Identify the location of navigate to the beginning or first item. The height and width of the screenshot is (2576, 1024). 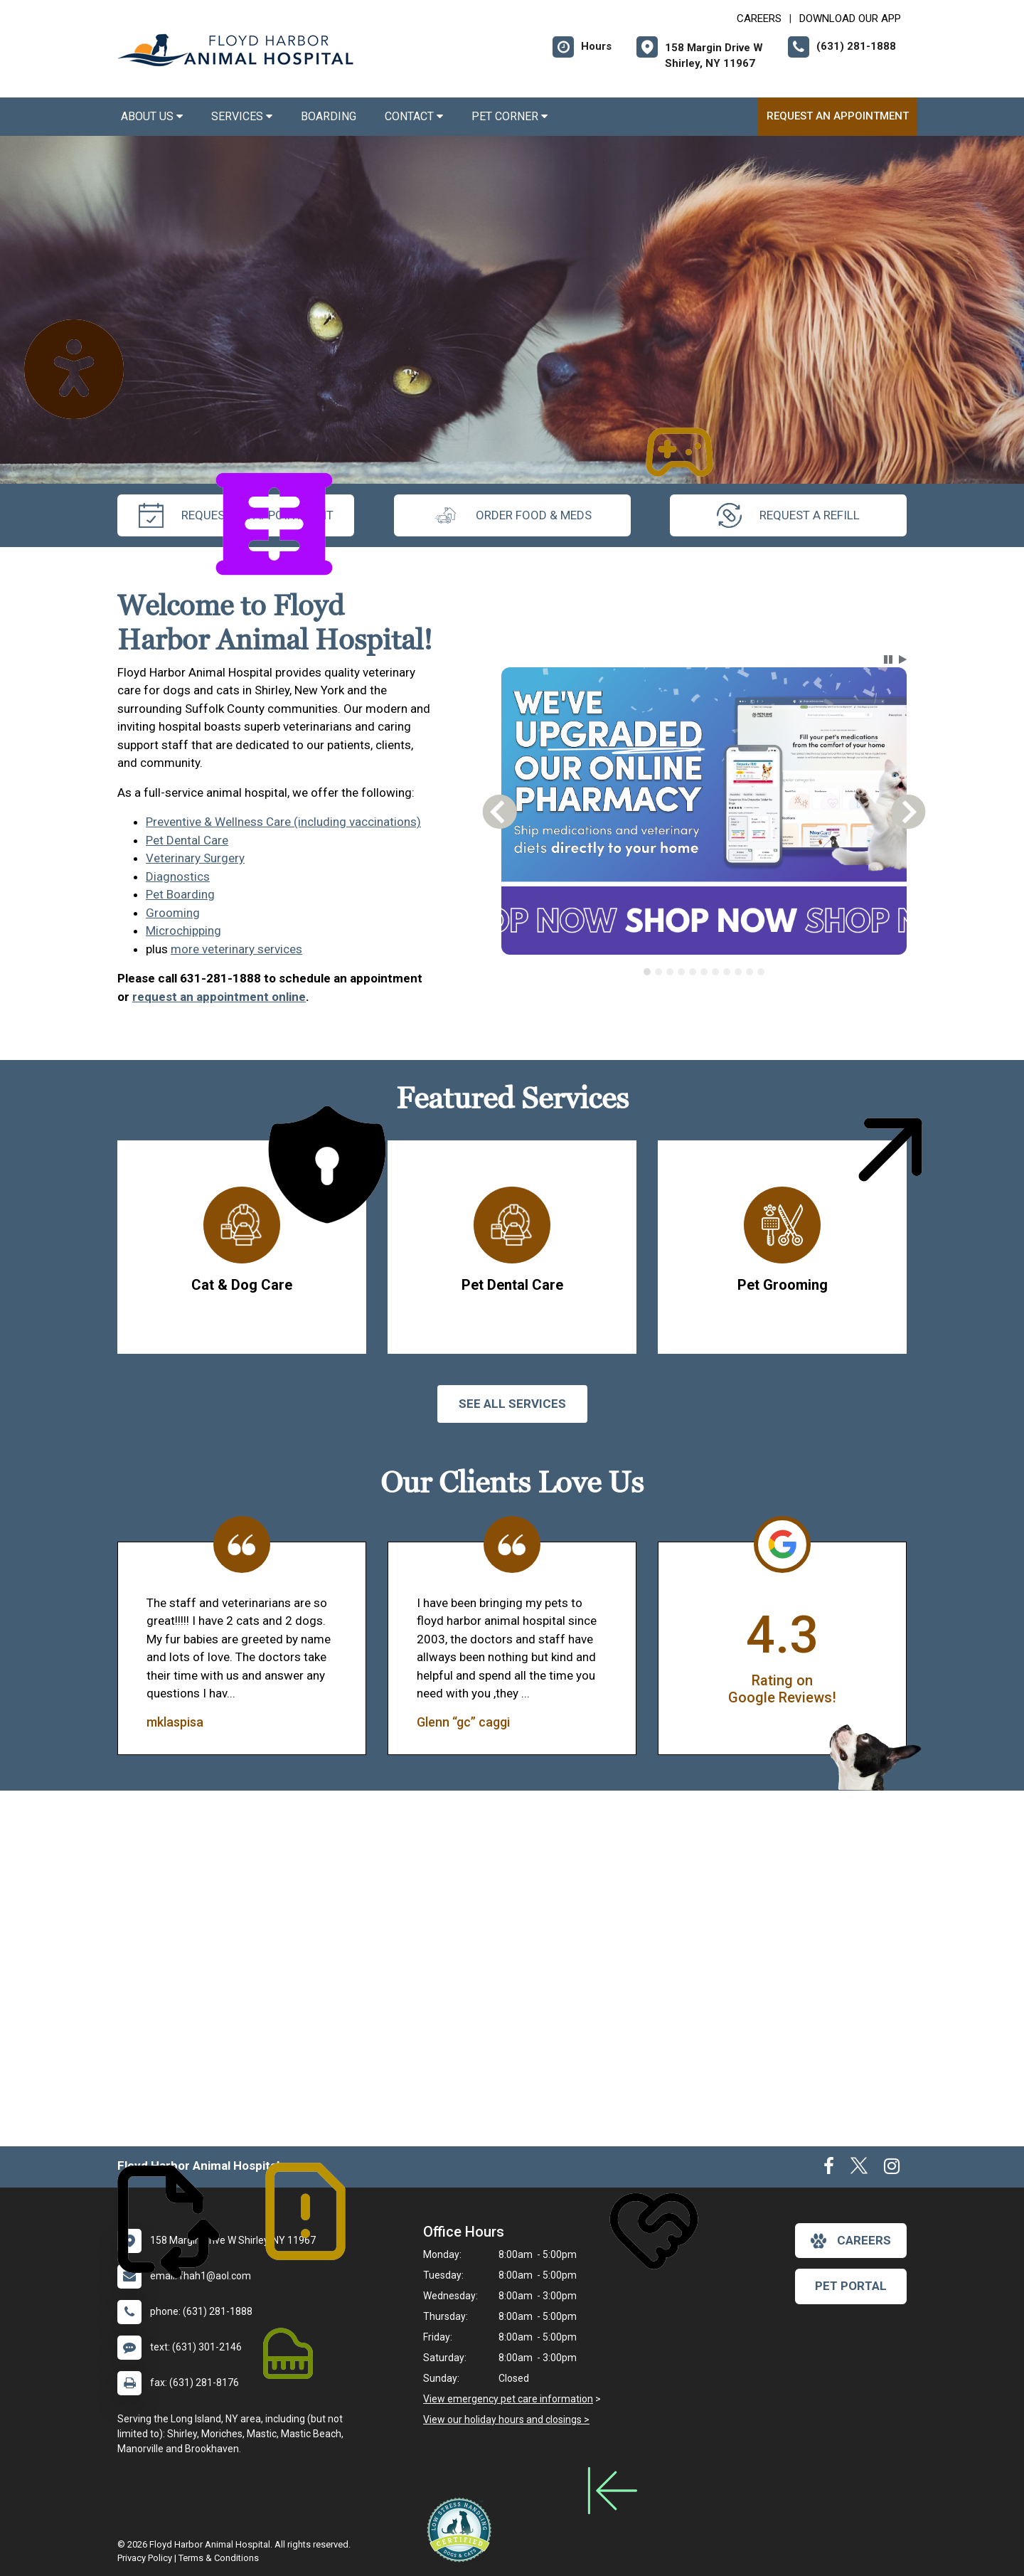
(612, 2491).